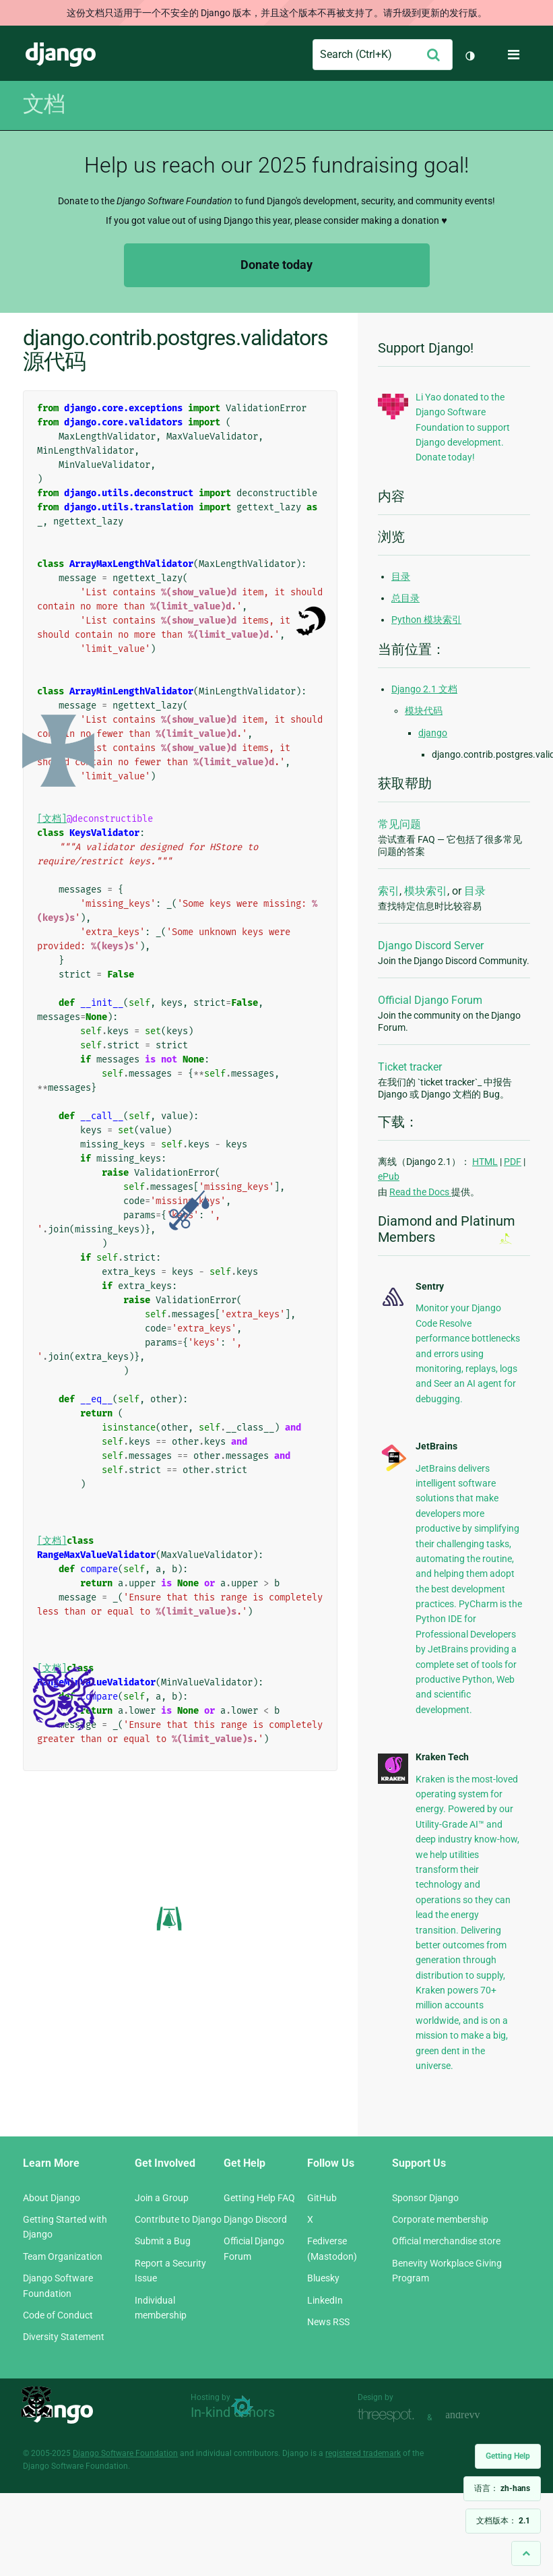 The width and height of the screenshot is (553, 2576). Describe the element at coordinates (36, 2401) in the screenshot. I see `select nun character or avatar` at that location.